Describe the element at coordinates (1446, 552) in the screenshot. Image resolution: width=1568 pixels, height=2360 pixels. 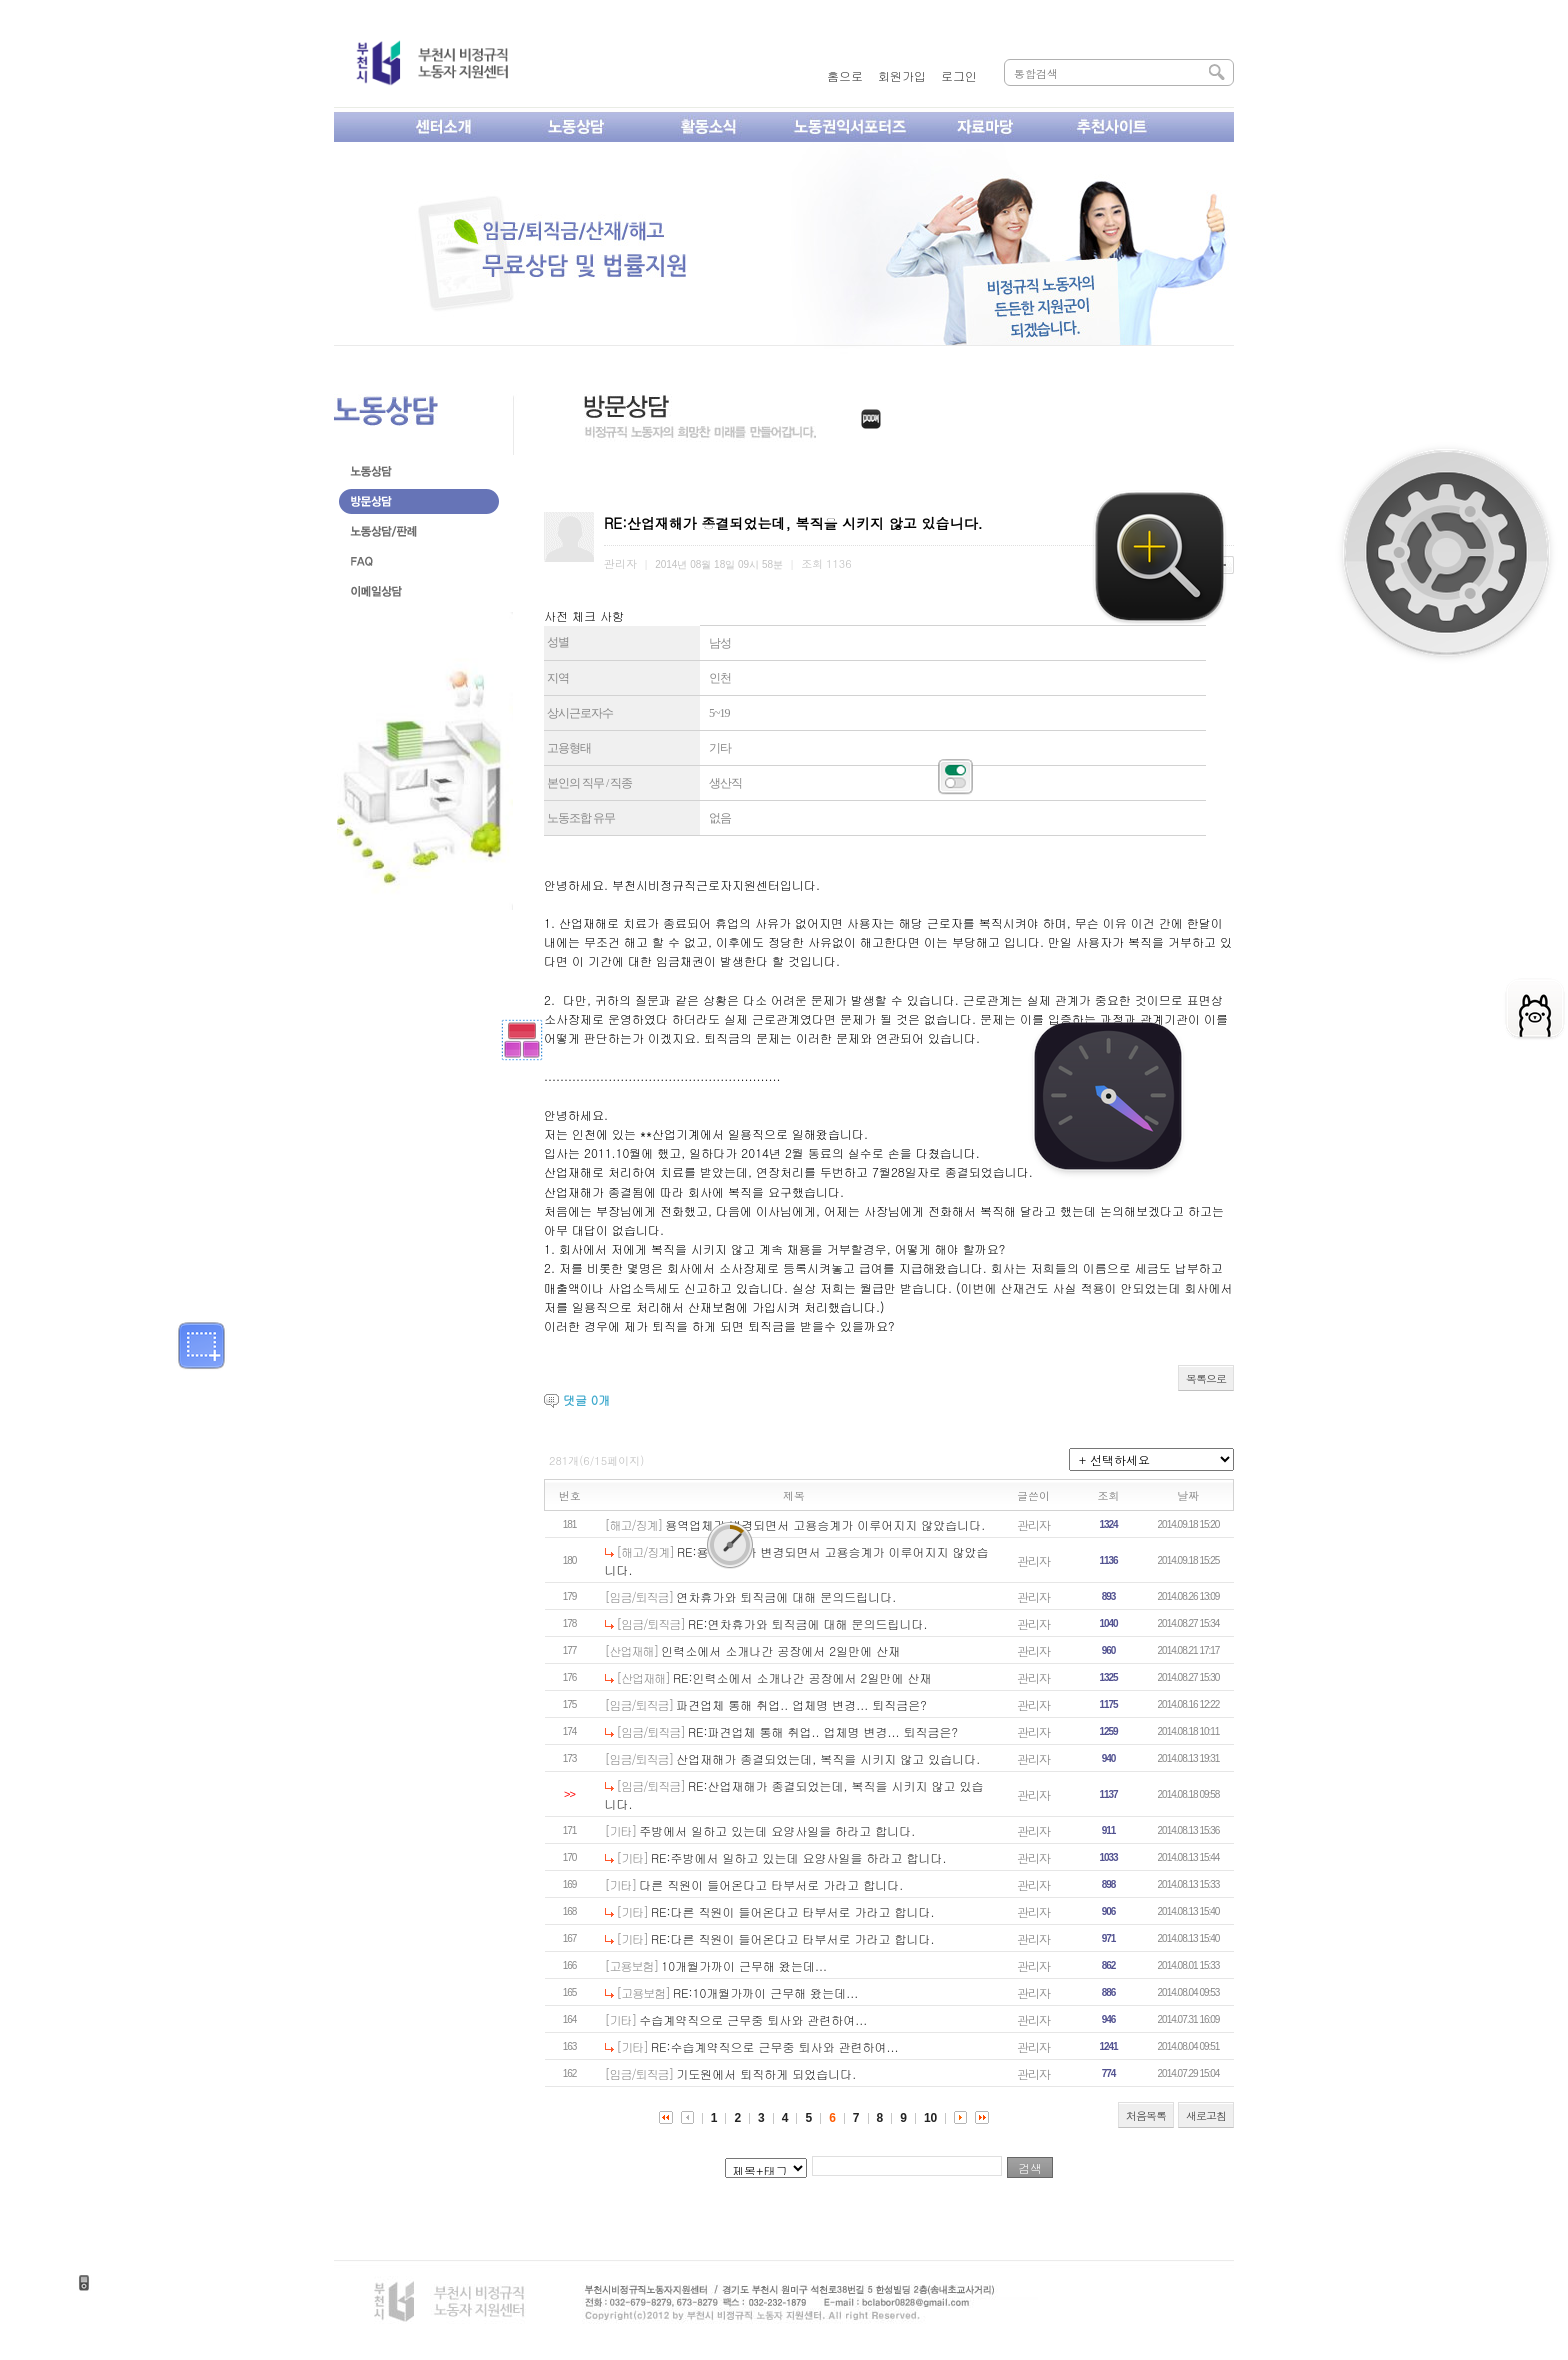
I see `open system settings` at that location.